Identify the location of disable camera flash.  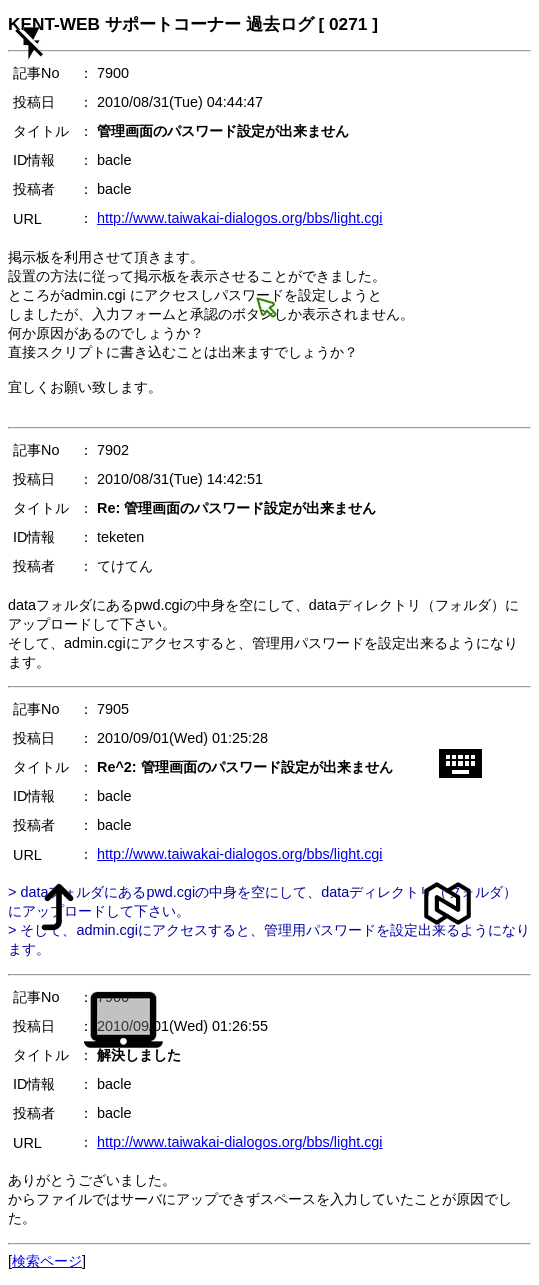
(31, 43).